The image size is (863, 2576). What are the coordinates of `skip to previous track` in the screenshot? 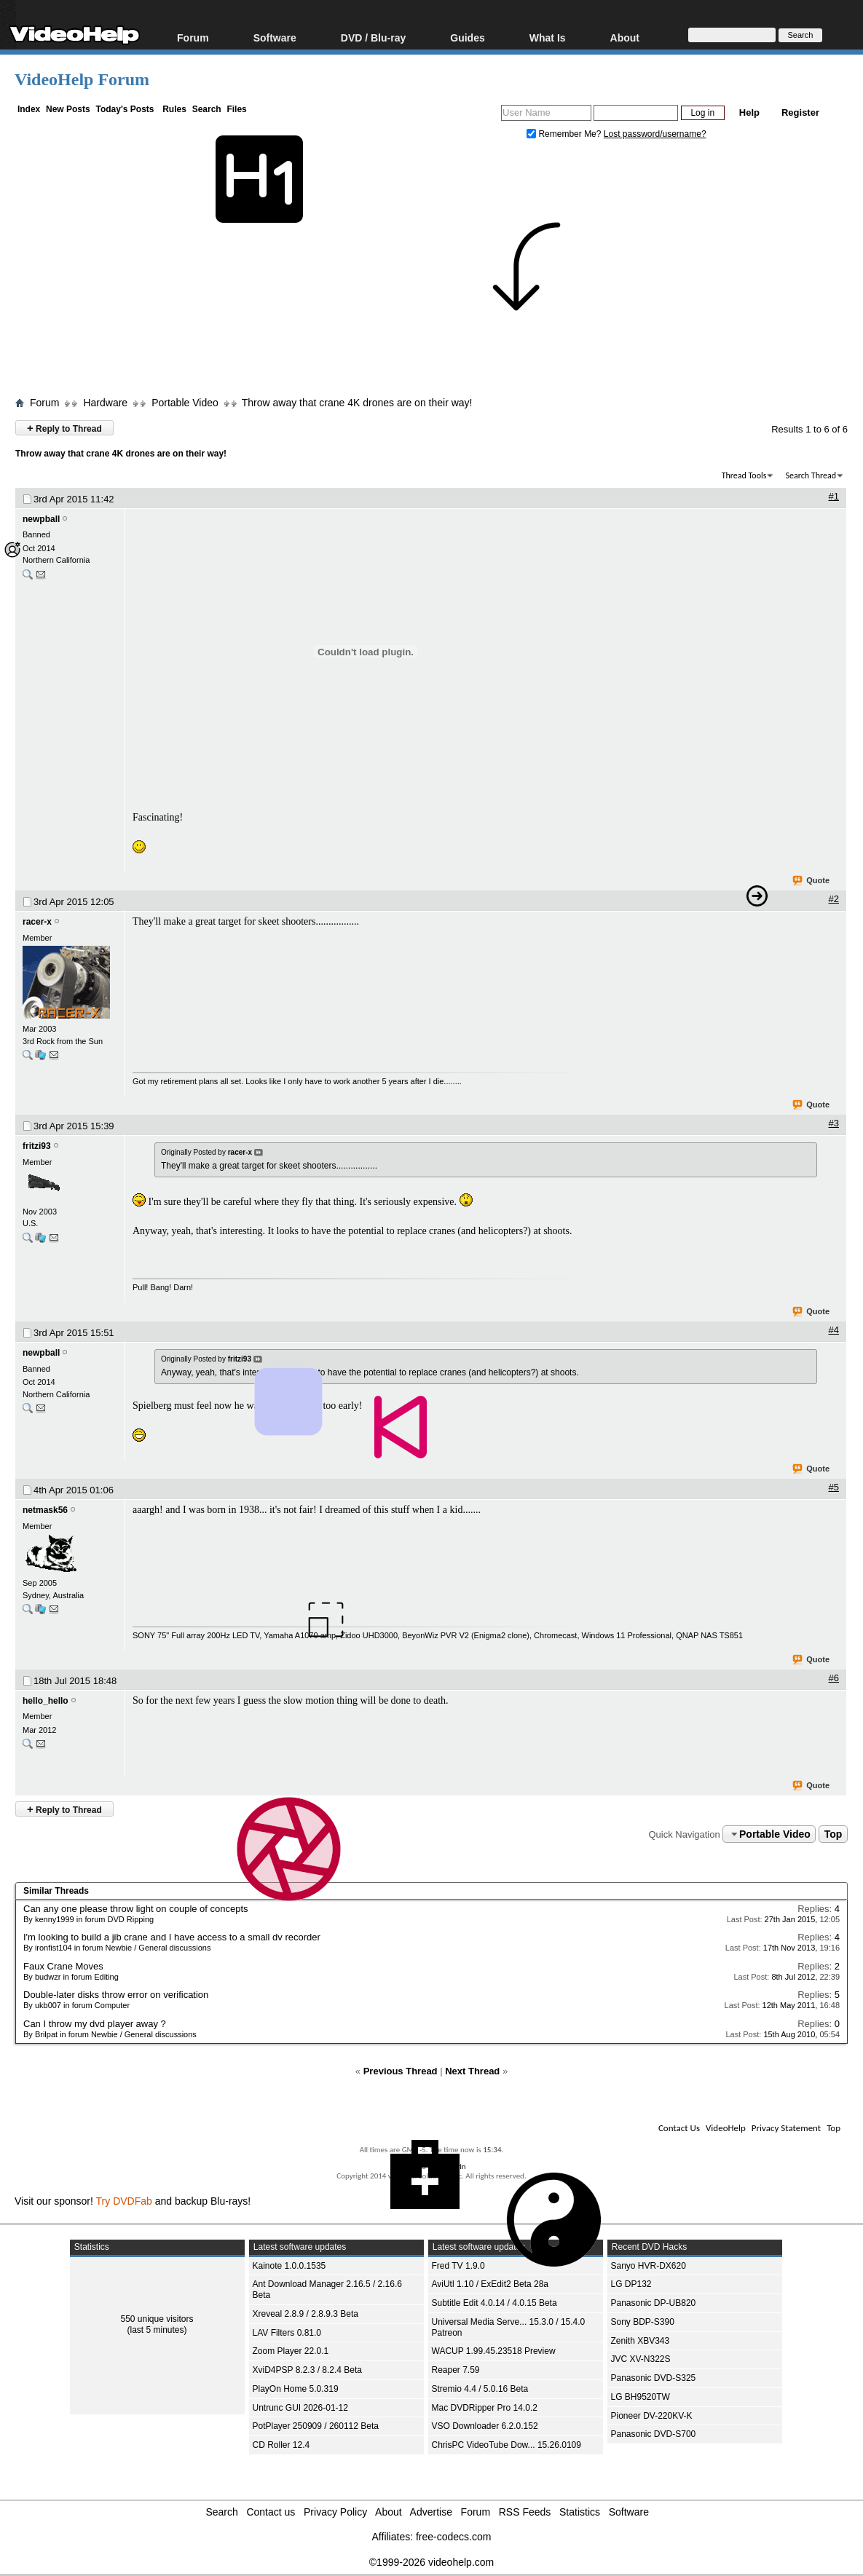 It's located at (401, 1427).